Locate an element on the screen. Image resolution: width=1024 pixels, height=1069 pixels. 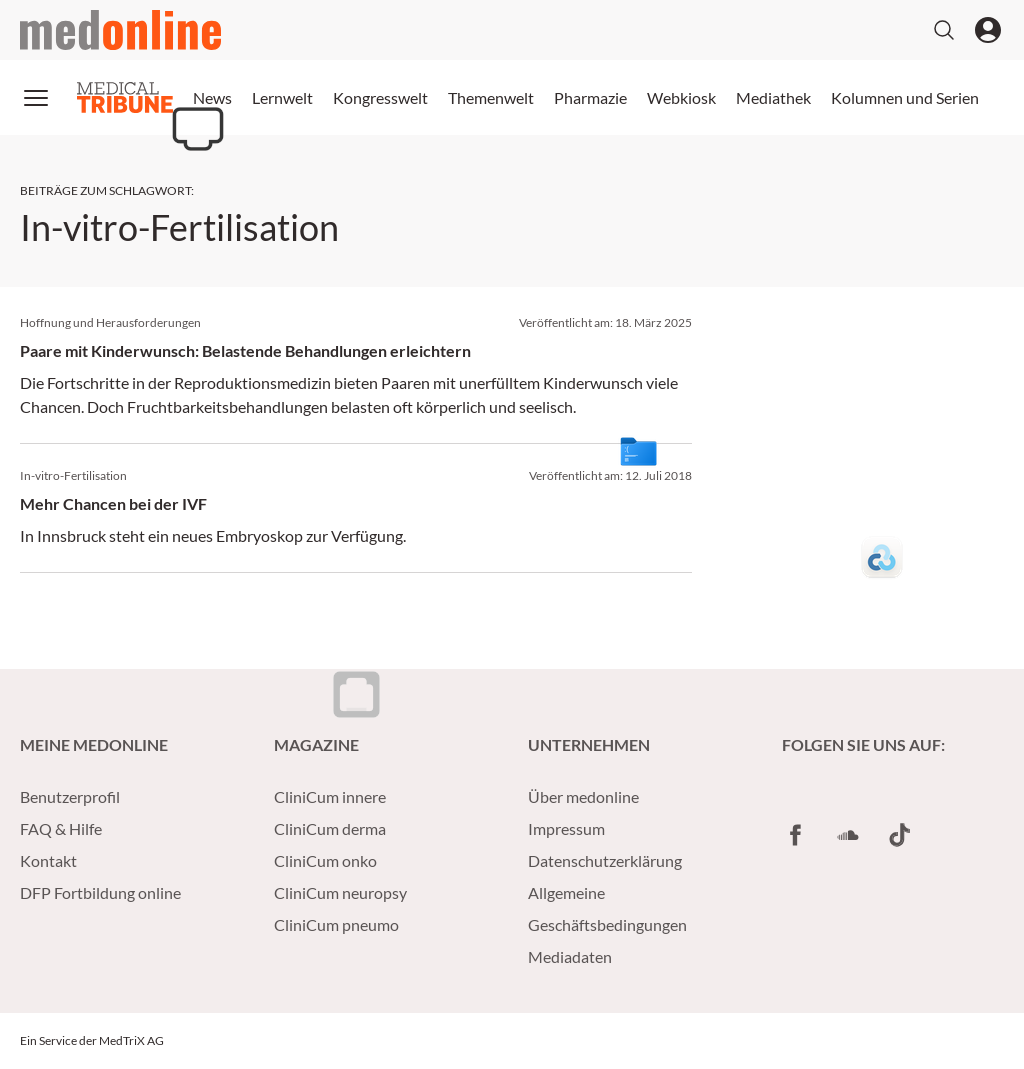
folder containing system crash logs or error reports is located at coordinates (638, 452).